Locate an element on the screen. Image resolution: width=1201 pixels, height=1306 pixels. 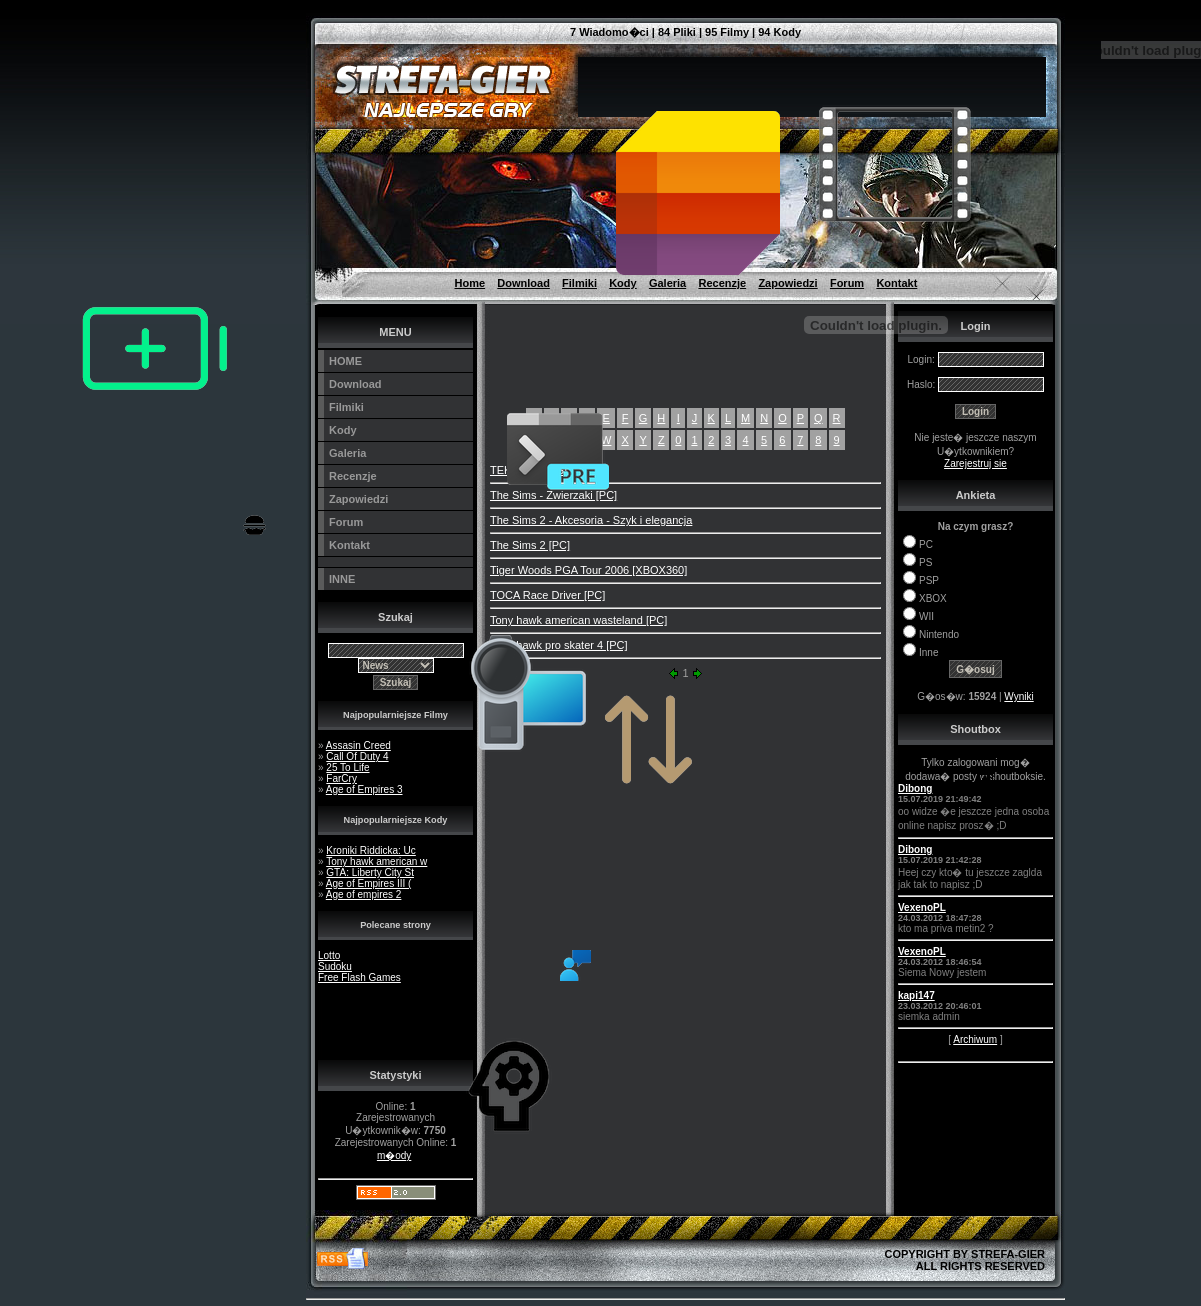
open windows terminal preview app is located at coordinates (558, 449).